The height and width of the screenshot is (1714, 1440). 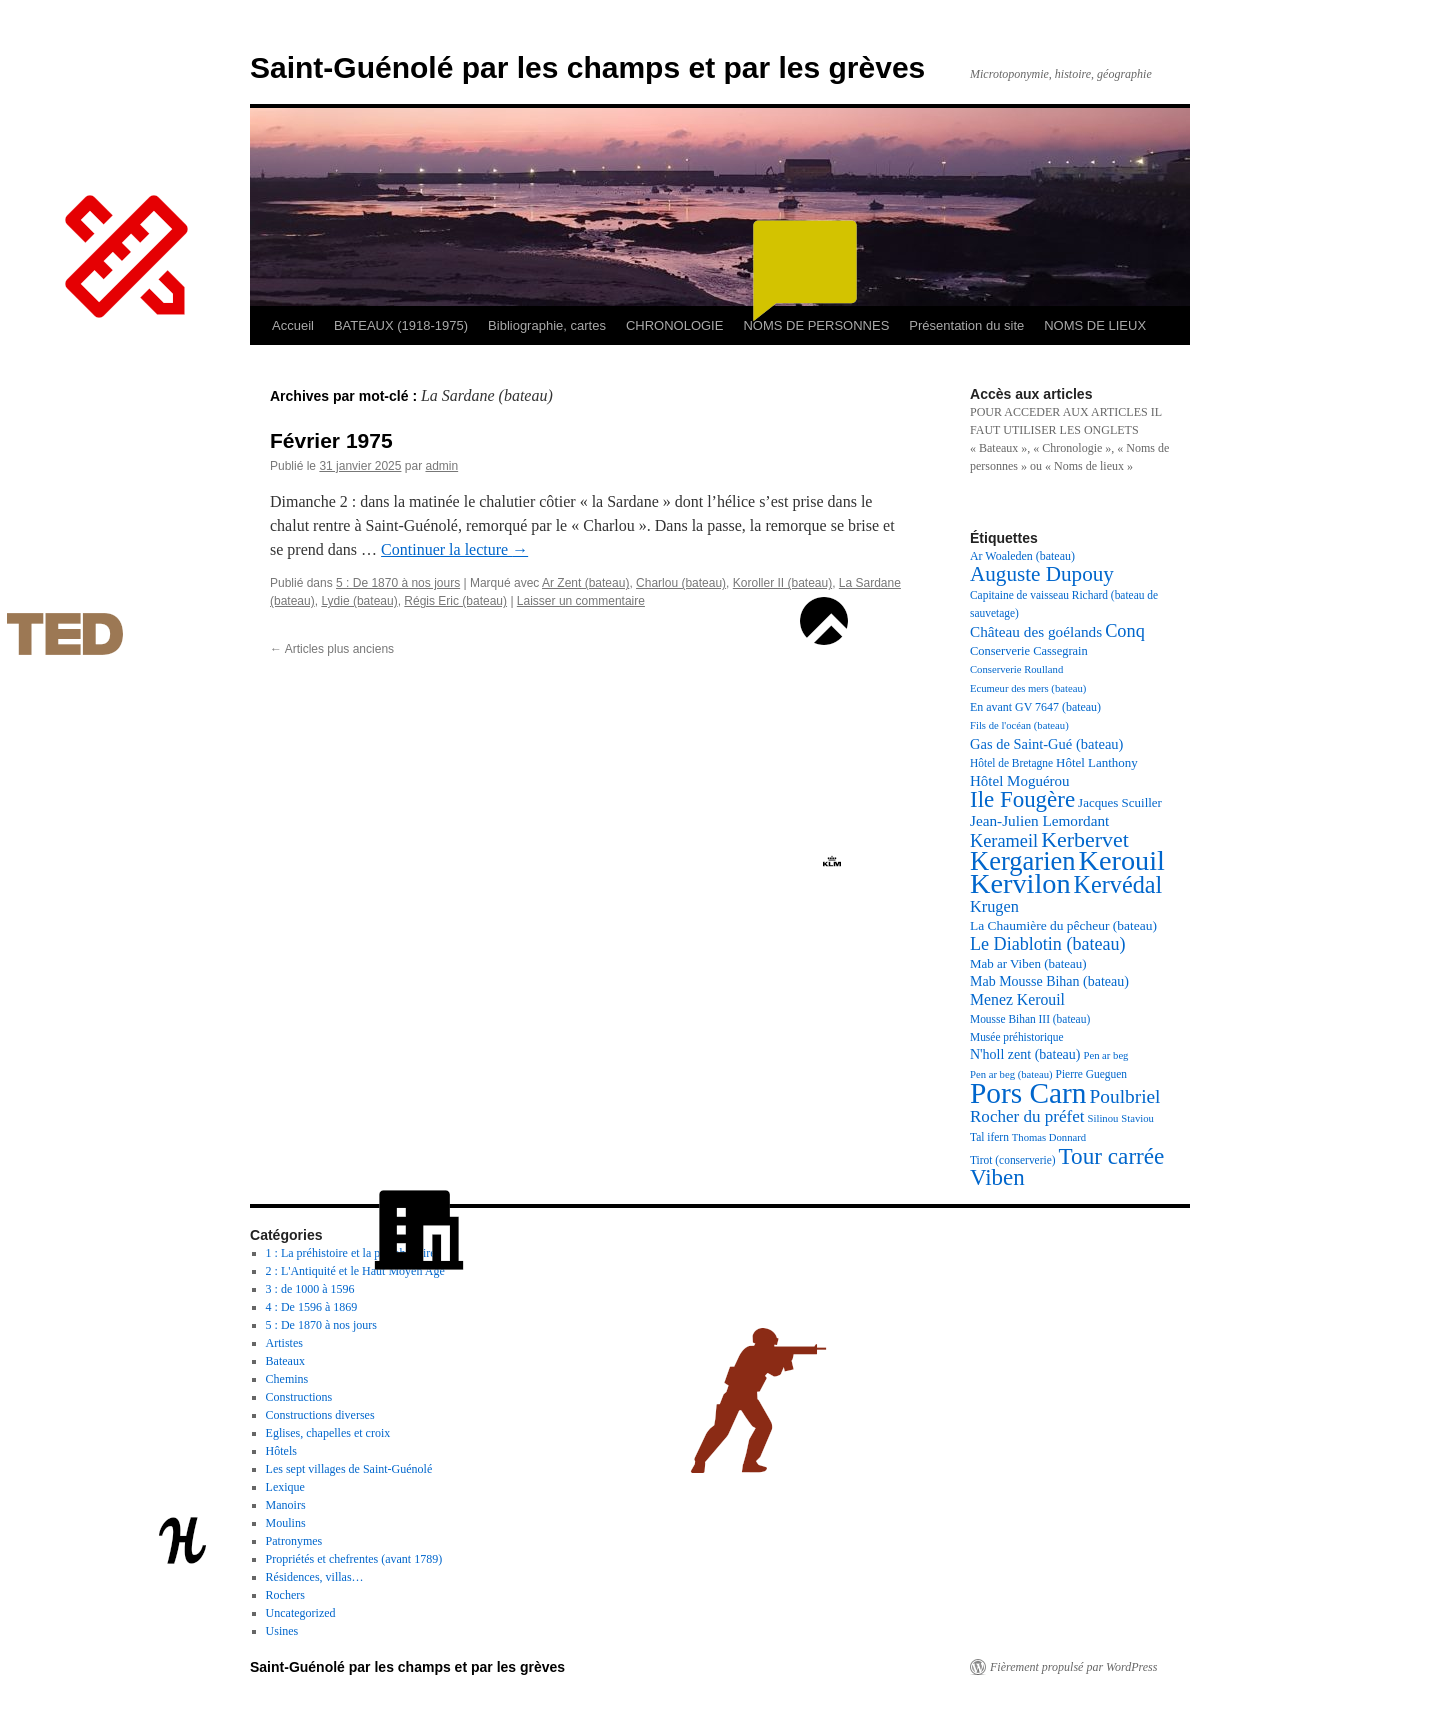 I want to click on find nearby hotels or accommodations, so click(x=419, y=1230).